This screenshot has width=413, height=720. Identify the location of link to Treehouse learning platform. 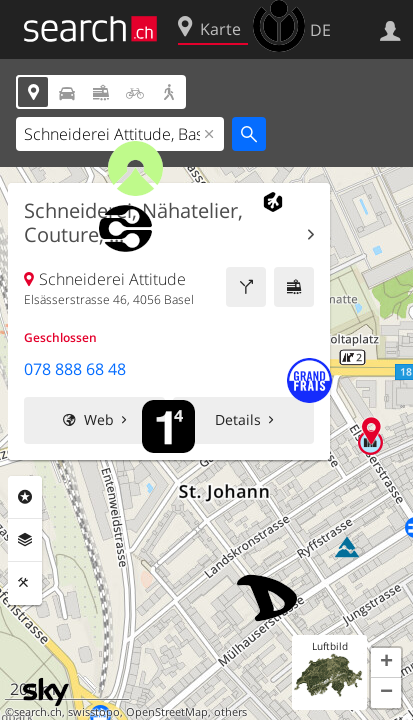
(273, 202).